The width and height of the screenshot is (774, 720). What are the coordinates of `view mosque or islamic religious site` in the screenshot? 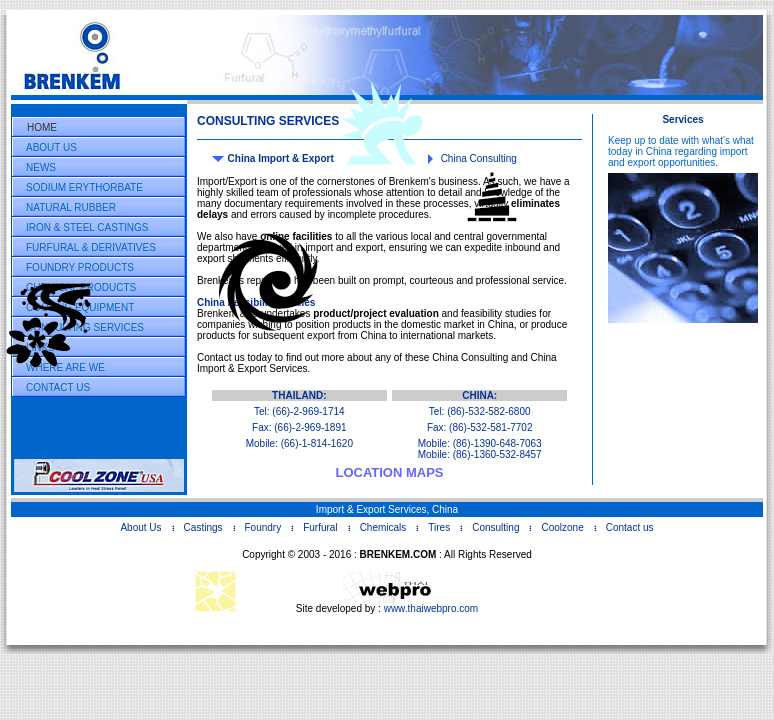 It's located at (492, 195).